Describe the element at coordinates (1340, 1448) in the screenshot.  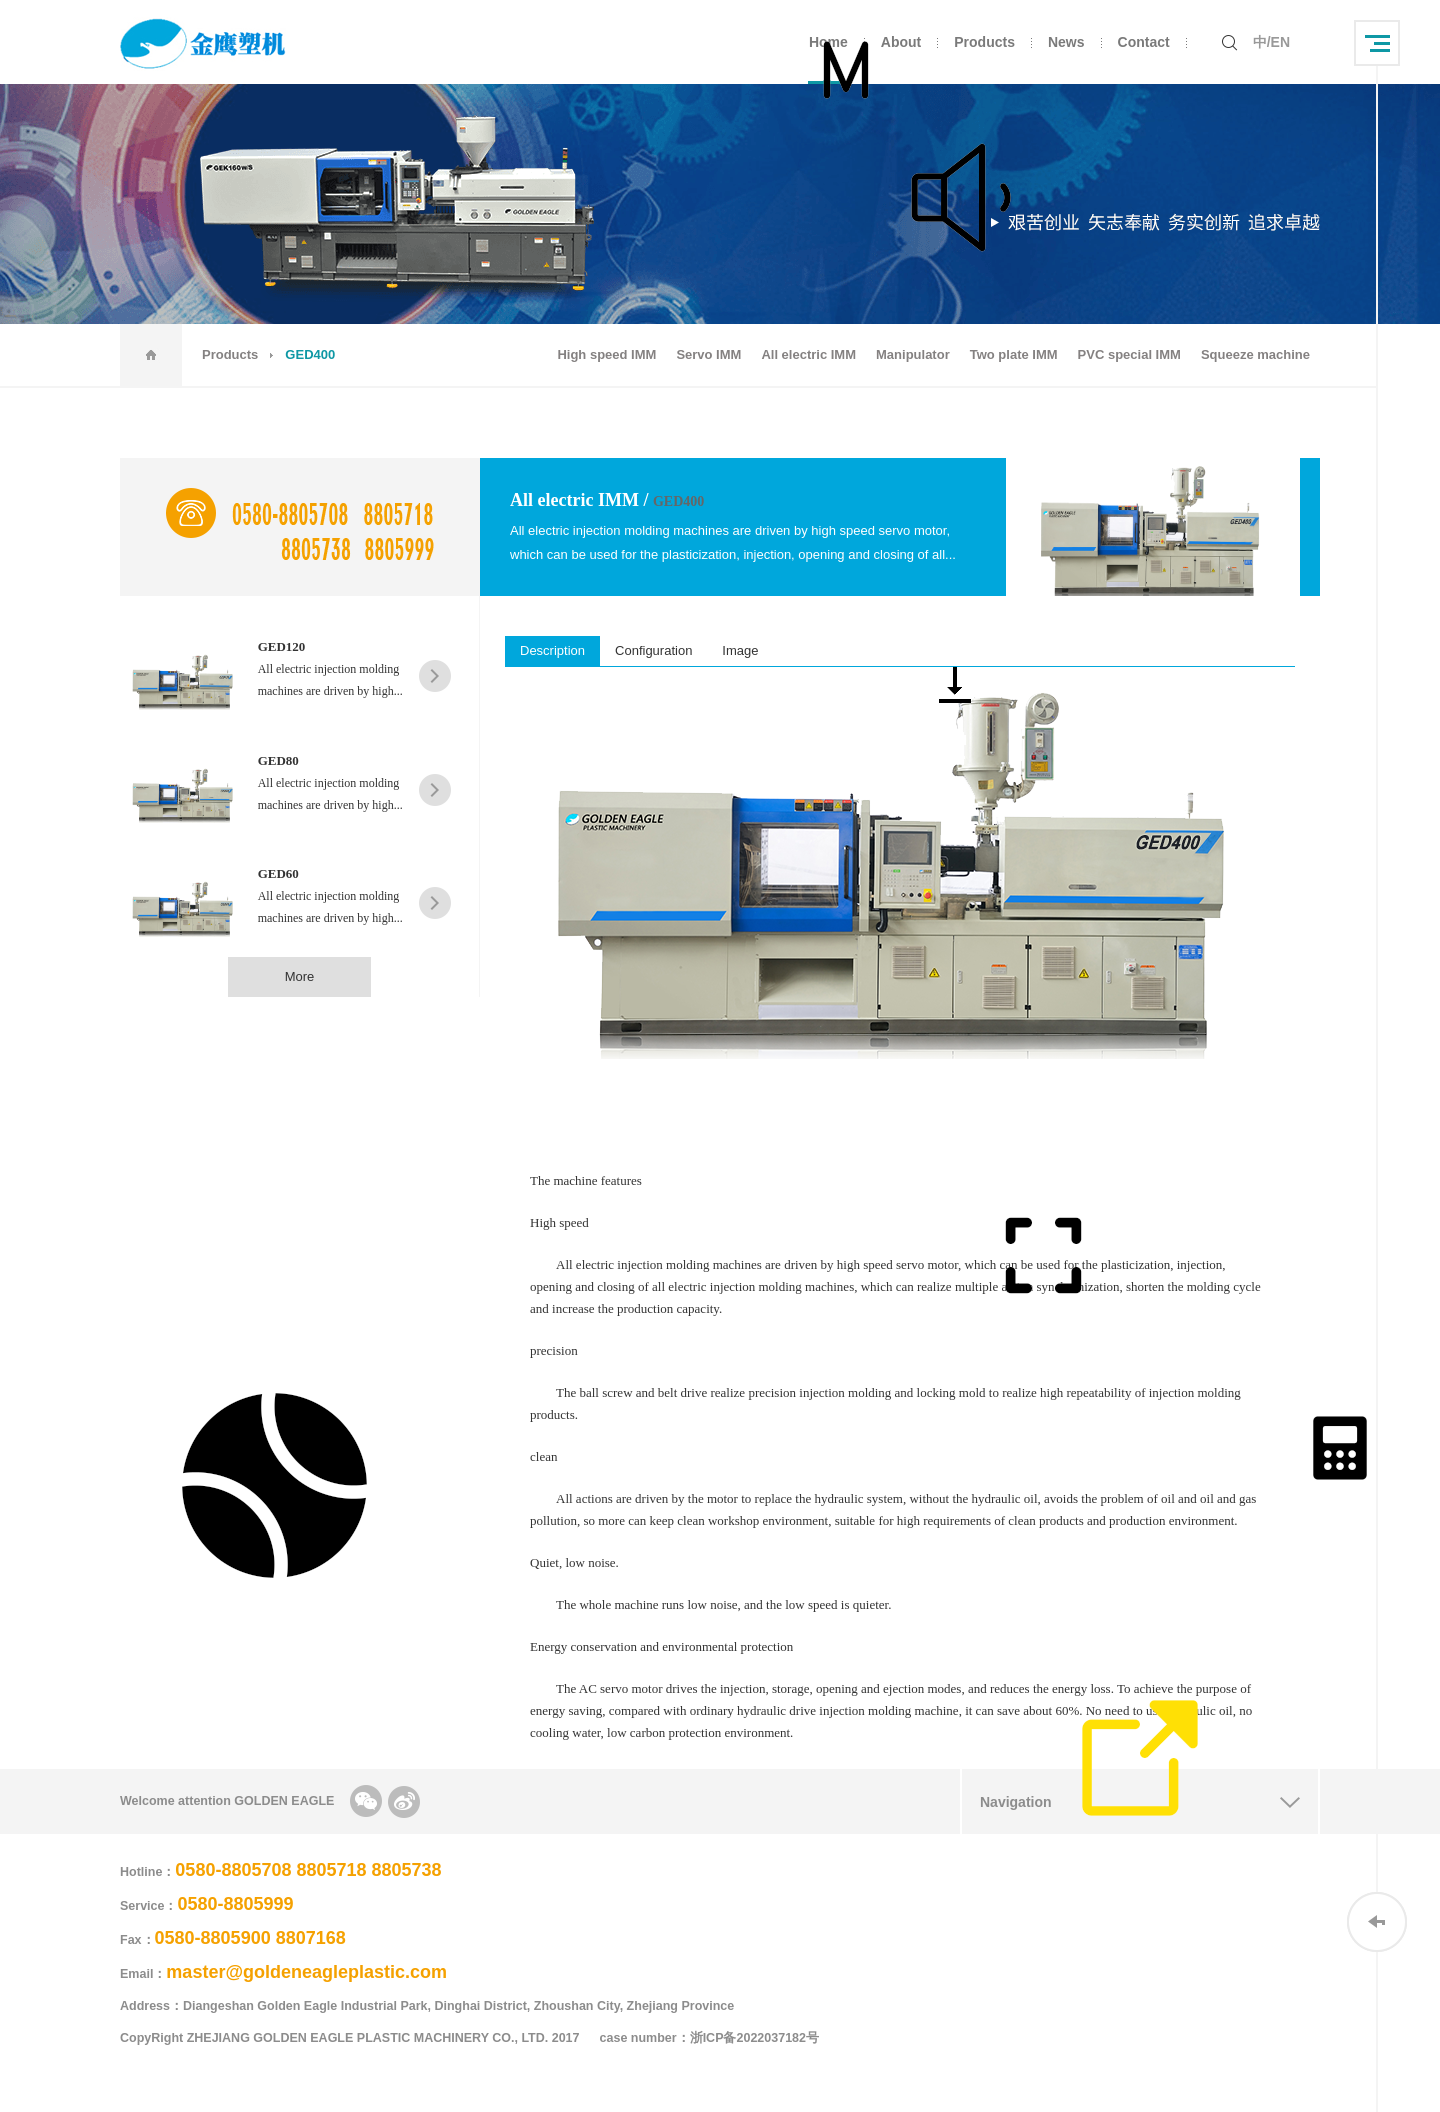
I see `open the calculator app` at that location.